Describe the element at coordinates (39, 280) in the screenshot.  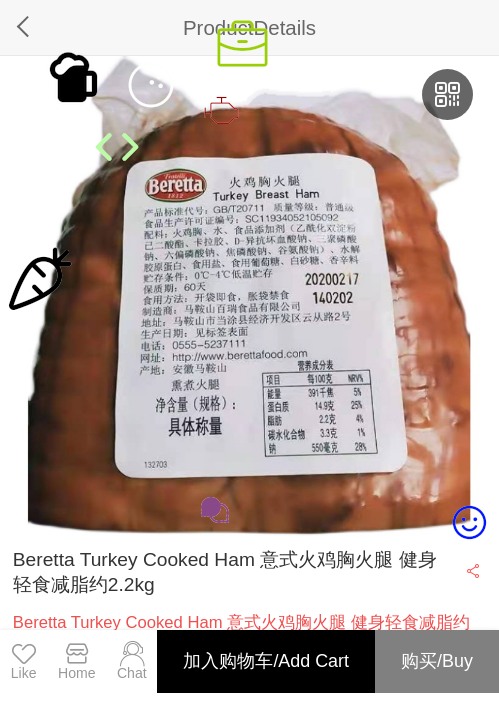
I see `browse vegetable or produce category` at that location.